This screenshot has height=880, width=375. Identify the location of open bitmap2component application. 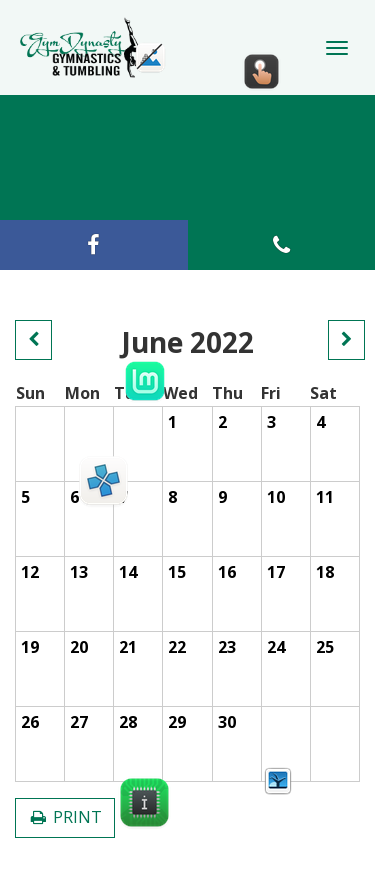
(150, 57).